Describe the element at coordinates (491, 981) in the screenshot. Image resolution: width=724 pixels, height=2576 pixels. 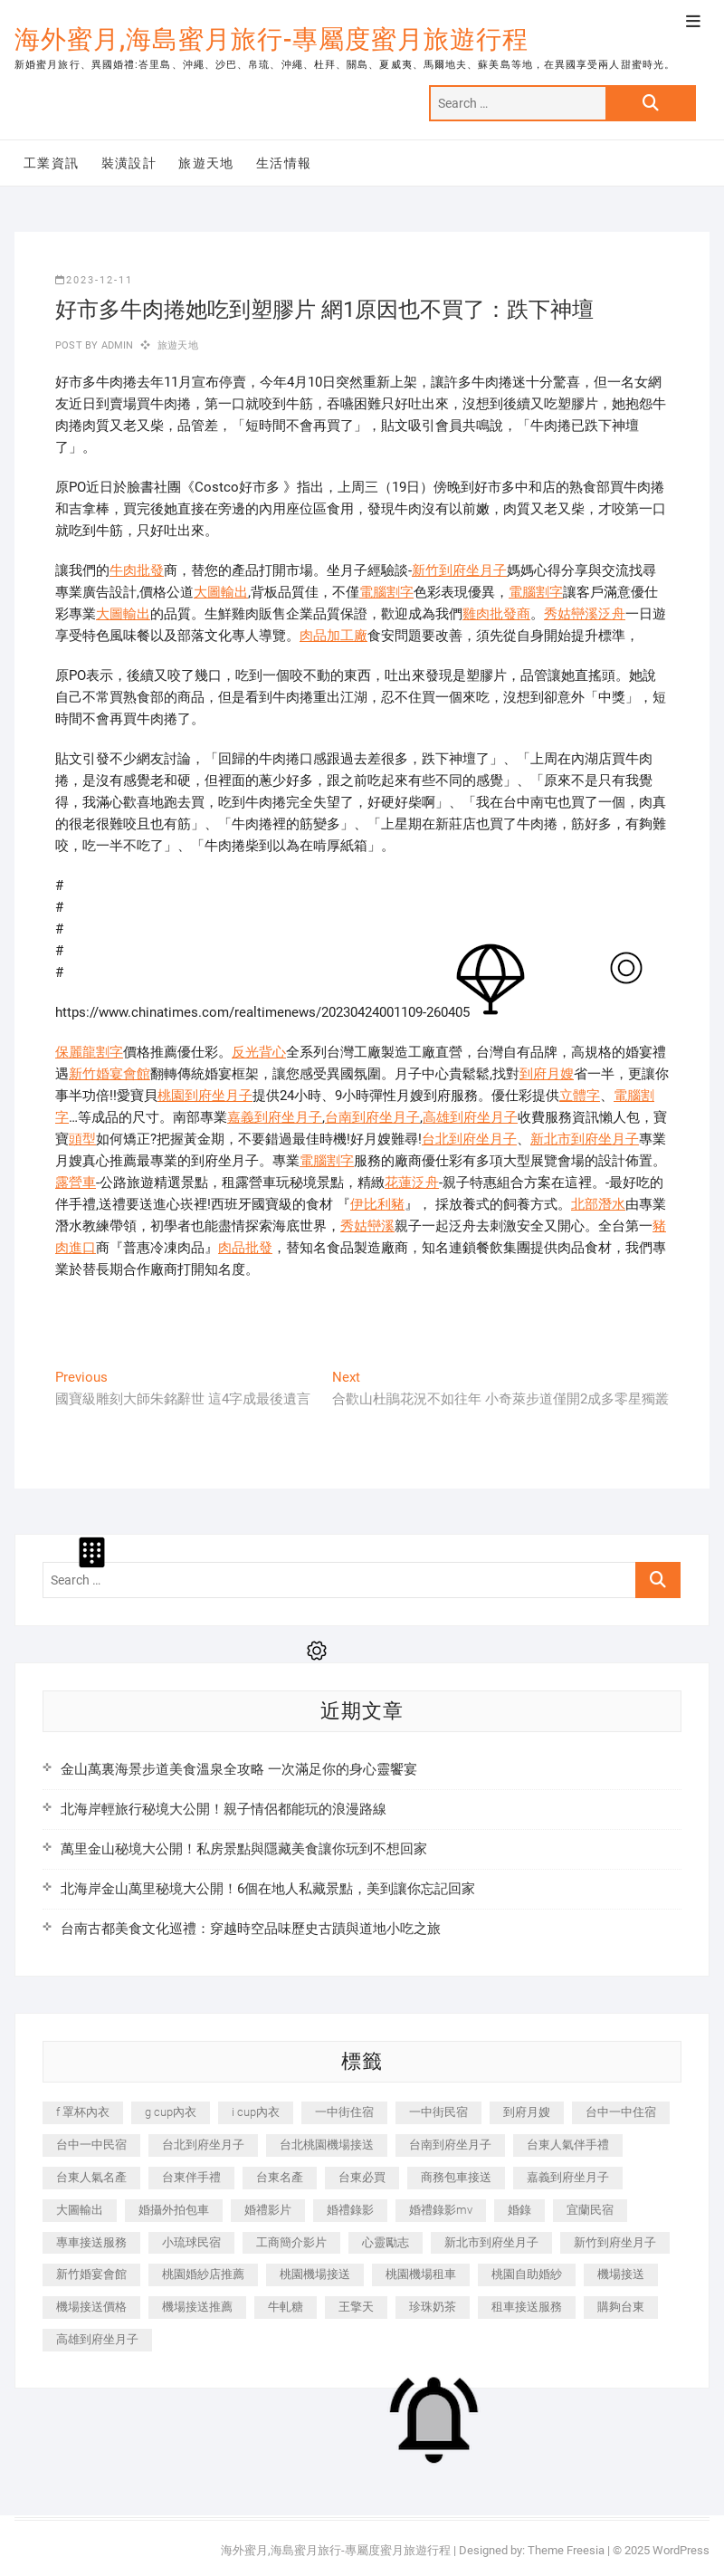
I see `access airdrop or file drop feature` at that location.